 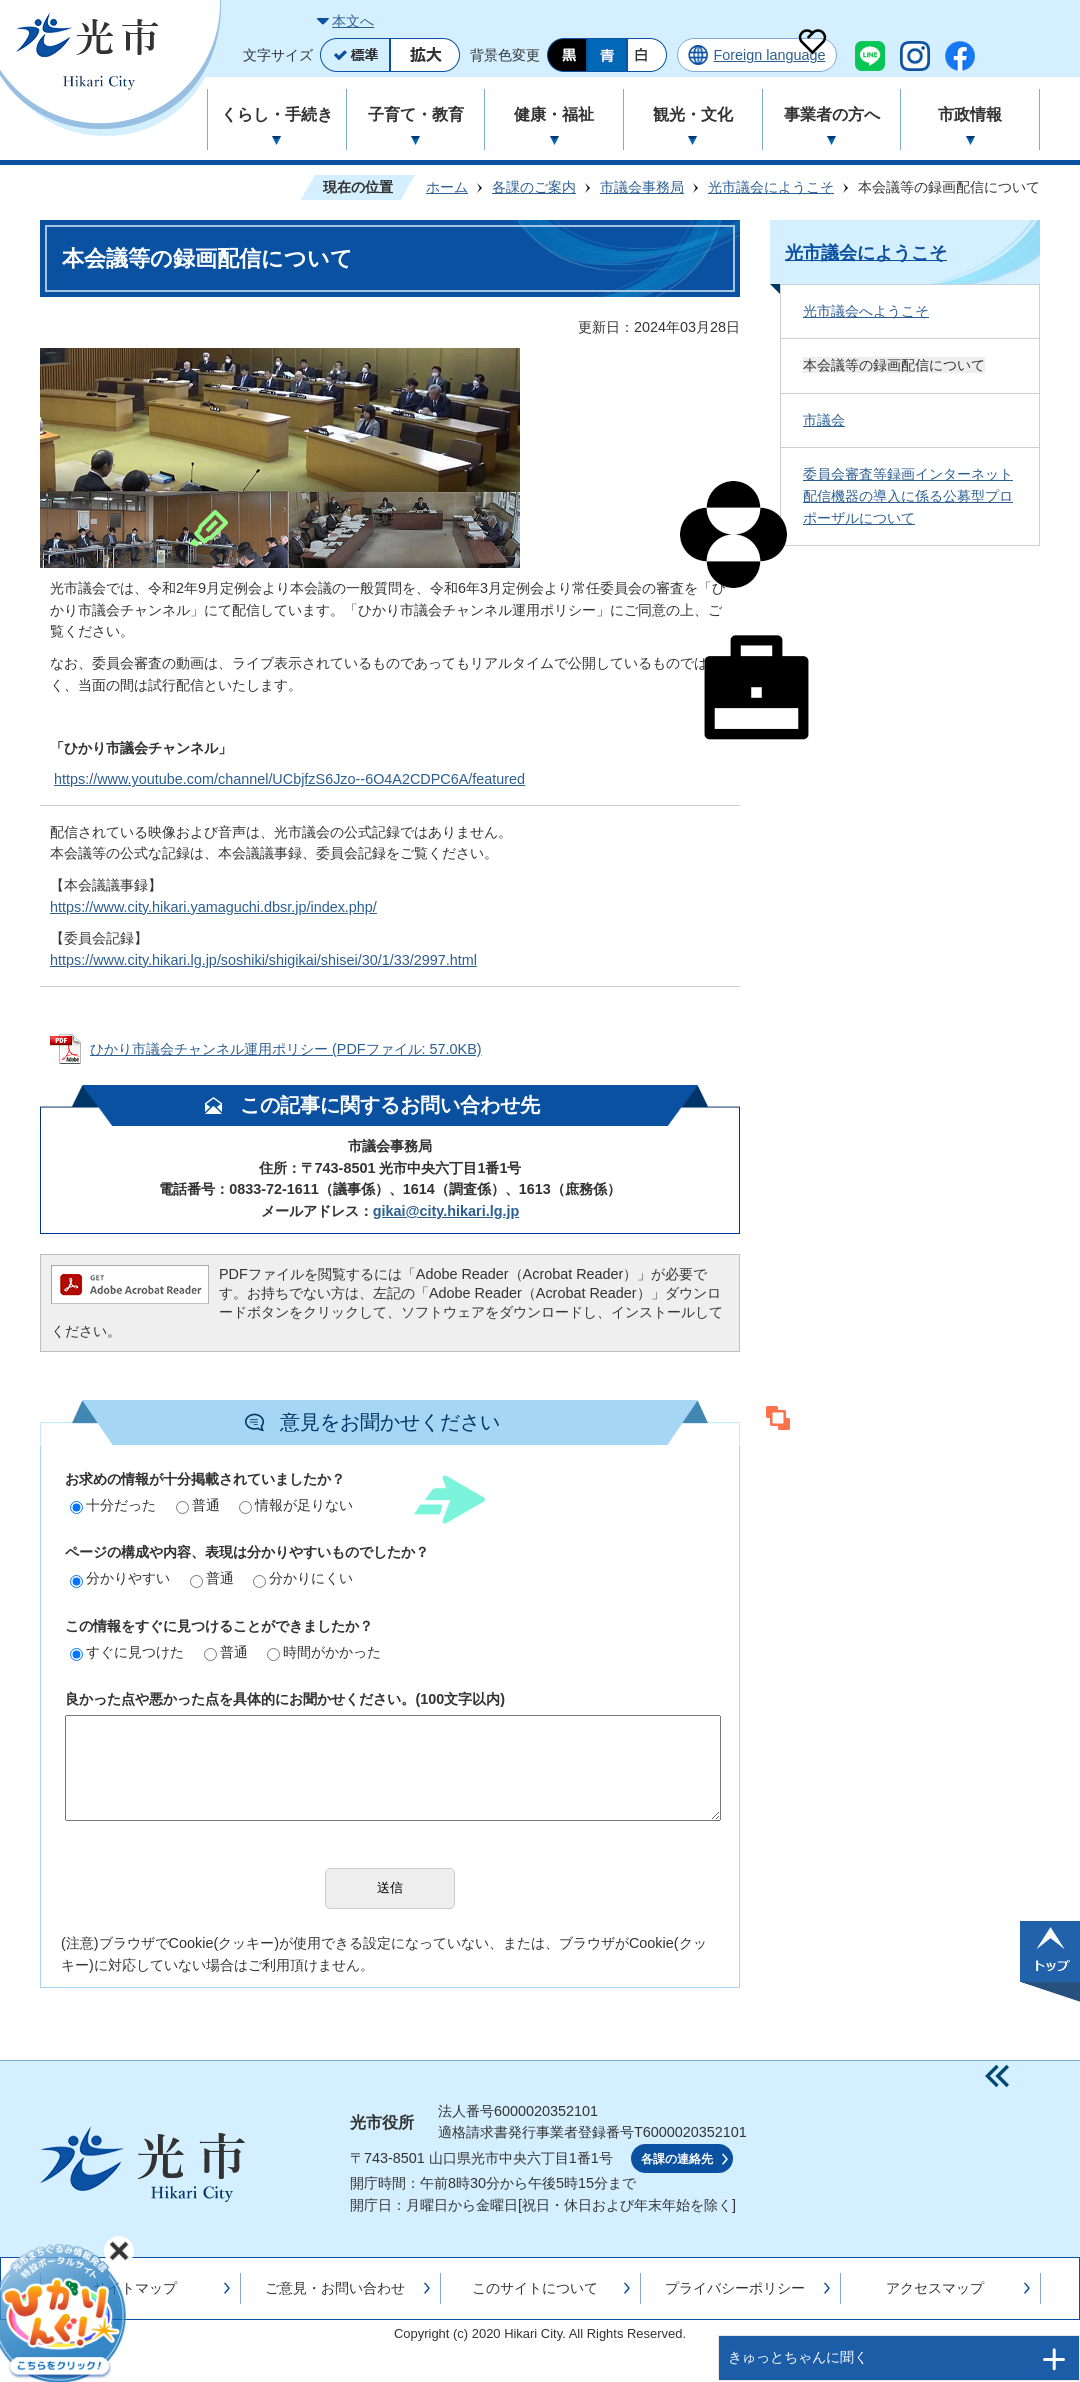 I want to click on highlight or mark up text, so click(x=209, y=529).